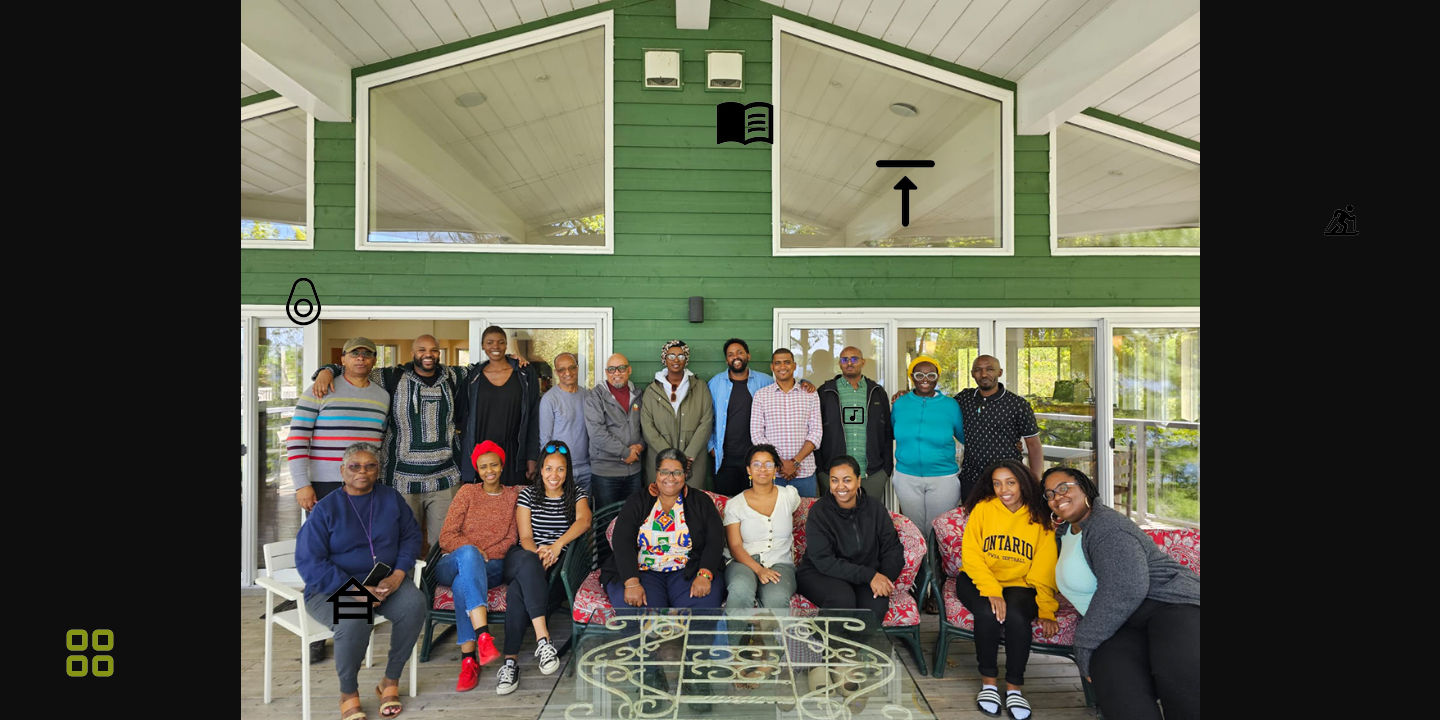 This screenshot has height=720, width=1440. Describe the element at coordinates (303, 301) in the screenshot. I see `indicates healthy or vegetarian food options` at that location.